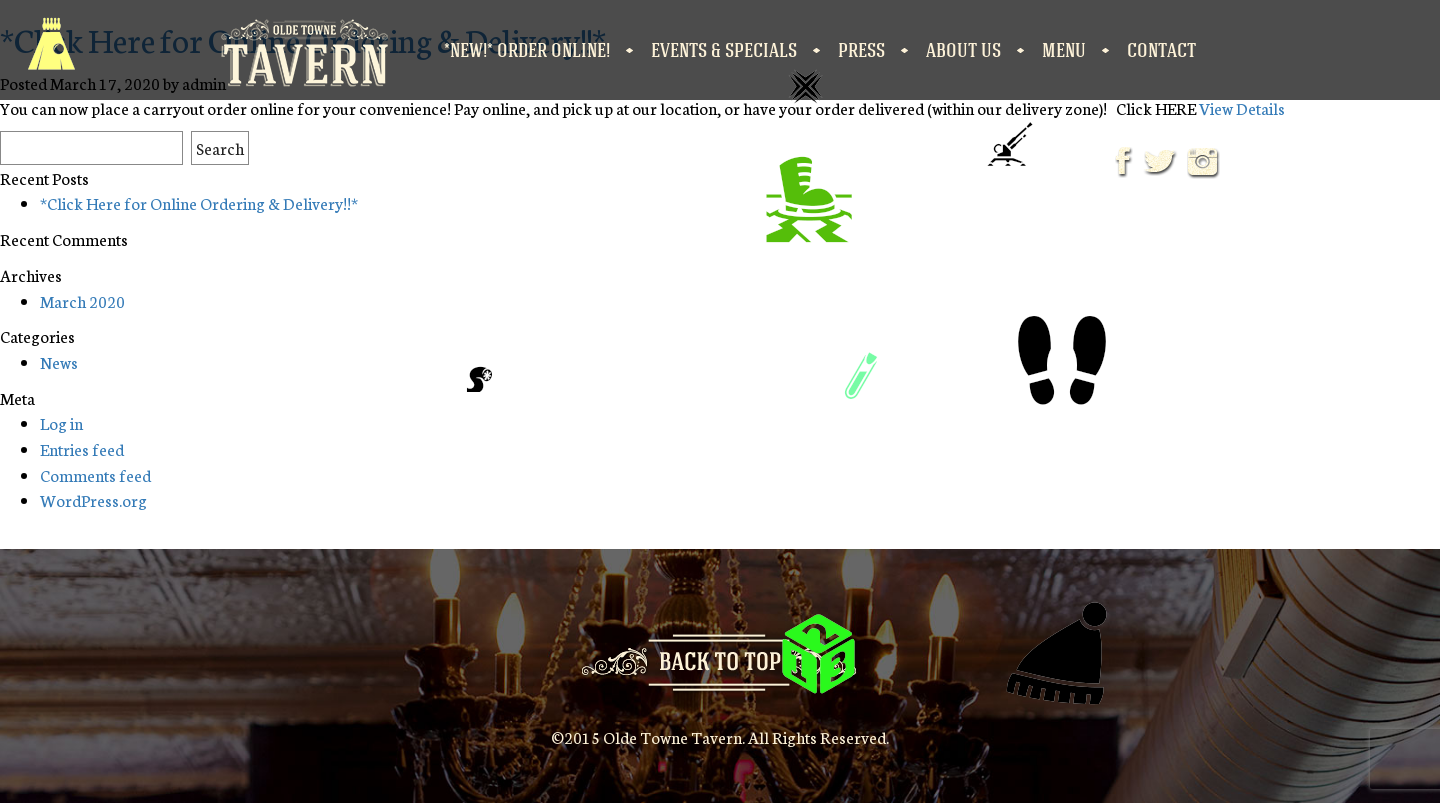 Image resolution: width=1440 pixels, height=803 pixels. I want to click on access bowling alley locations or games, so click(51, 43).